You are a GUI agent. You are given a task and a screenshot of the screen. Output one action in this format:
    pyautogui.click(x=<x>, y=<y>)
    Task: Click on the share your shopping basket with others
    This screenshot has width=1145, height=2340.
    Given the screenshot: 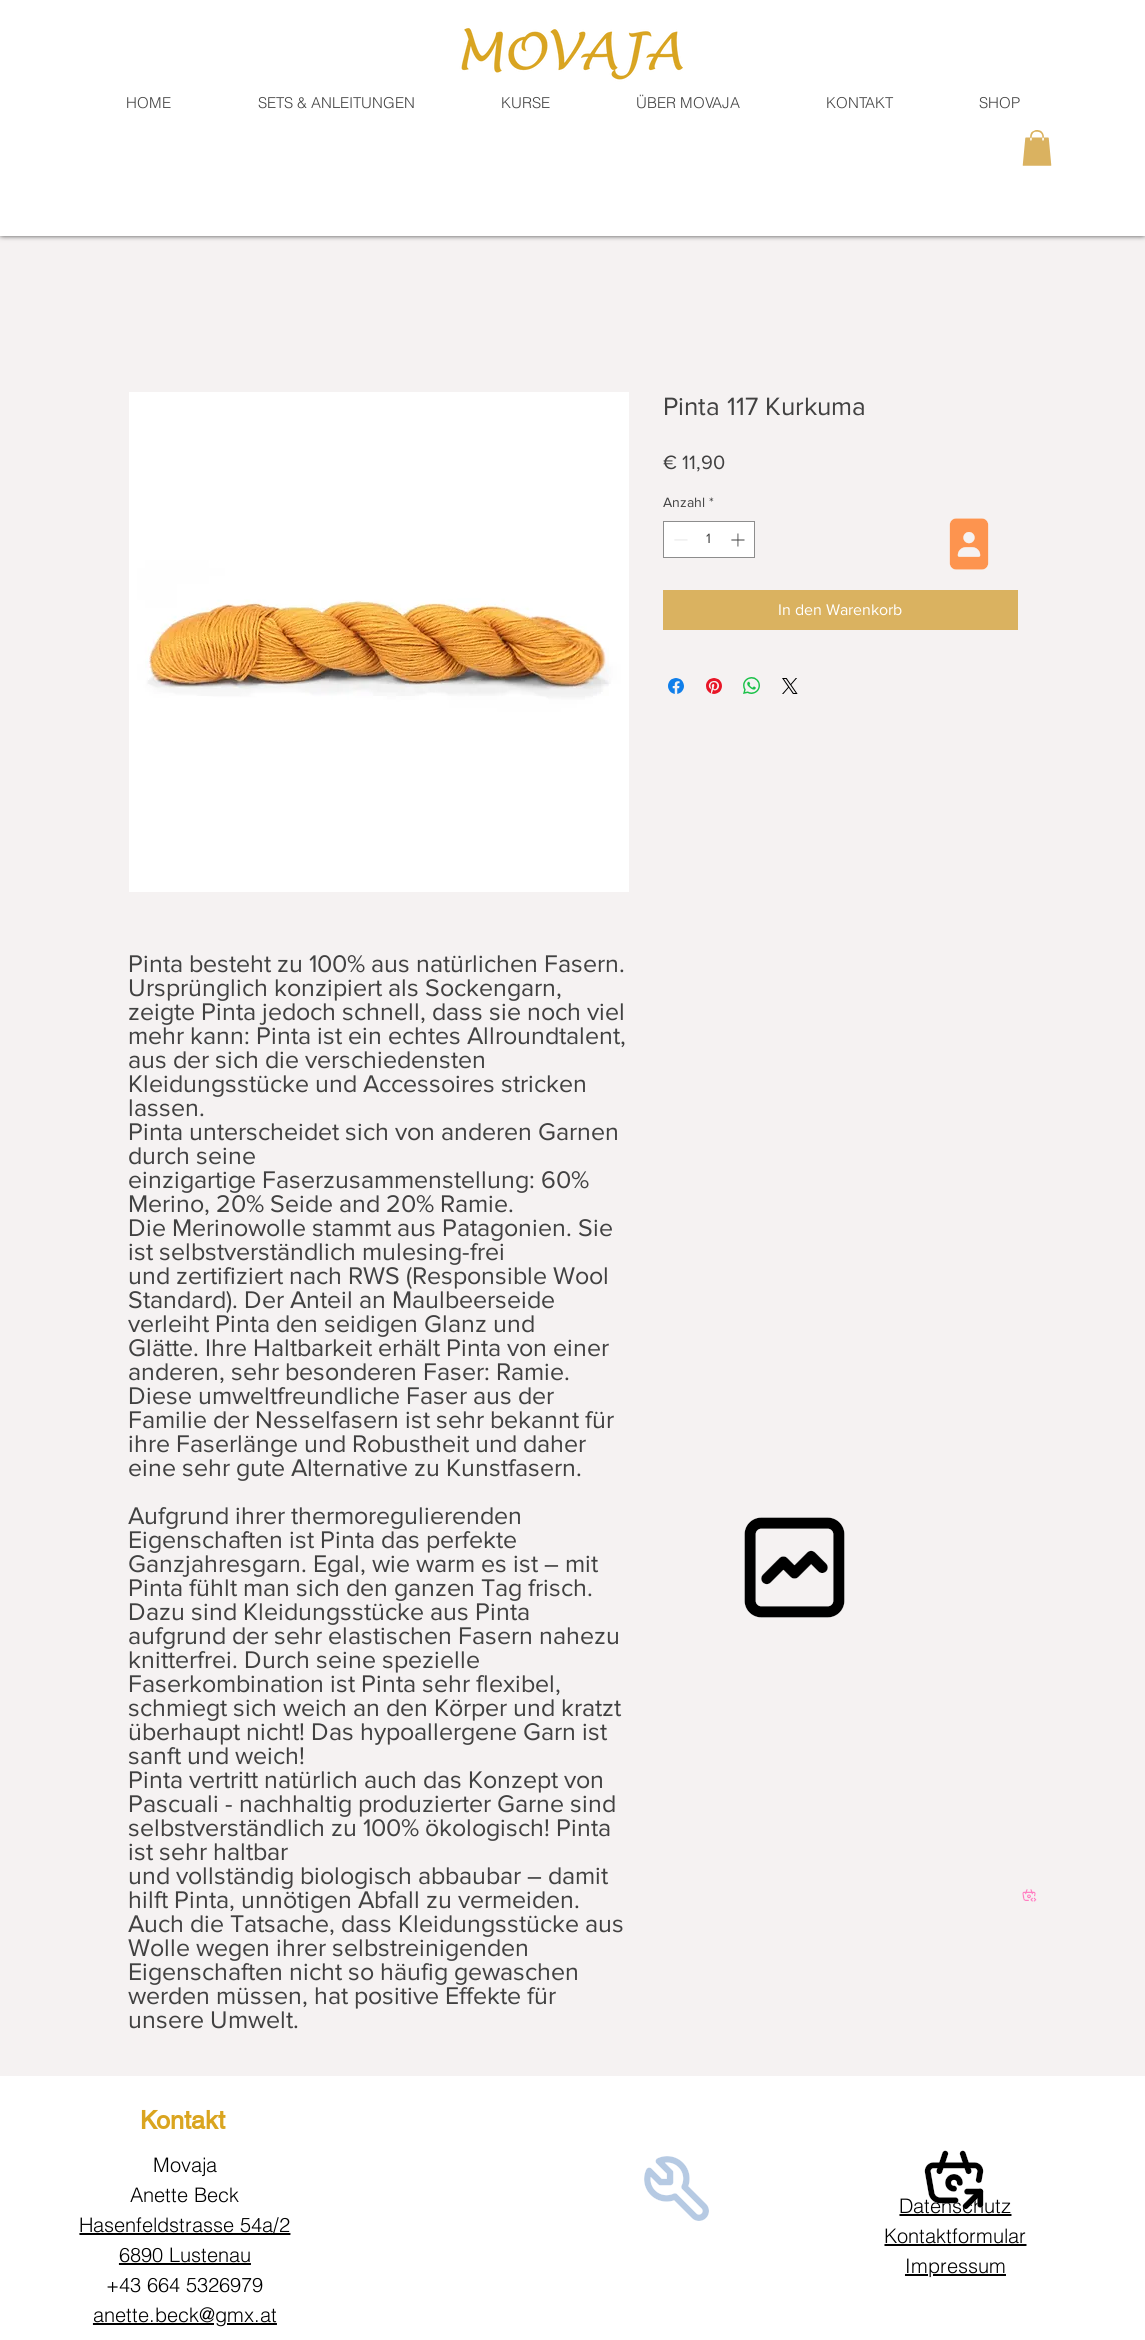 What is the action you would take?
    pyautogui.click(x=954, y=2177)
    